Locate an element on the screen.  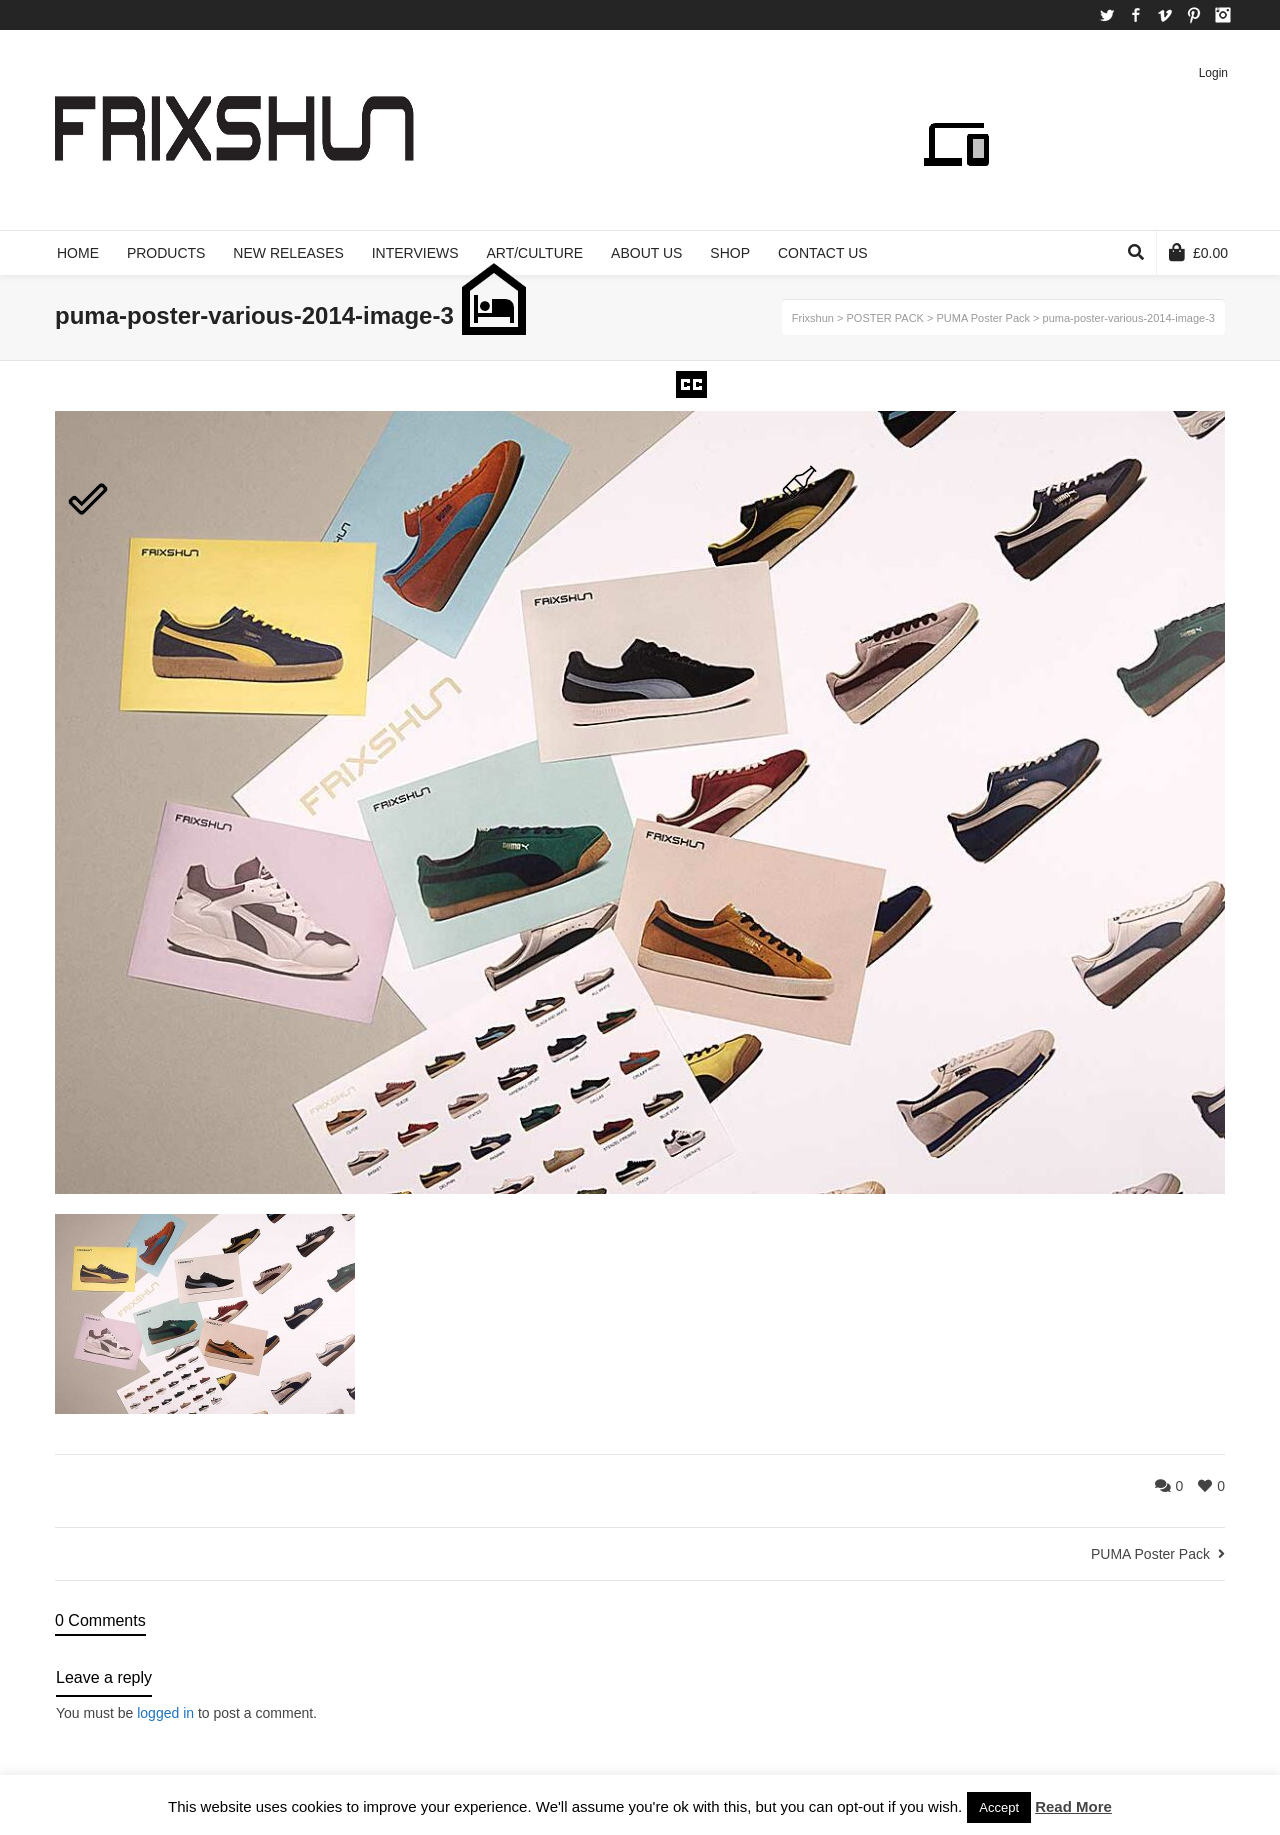
task completed successfully is located at coordinates (88, 499).